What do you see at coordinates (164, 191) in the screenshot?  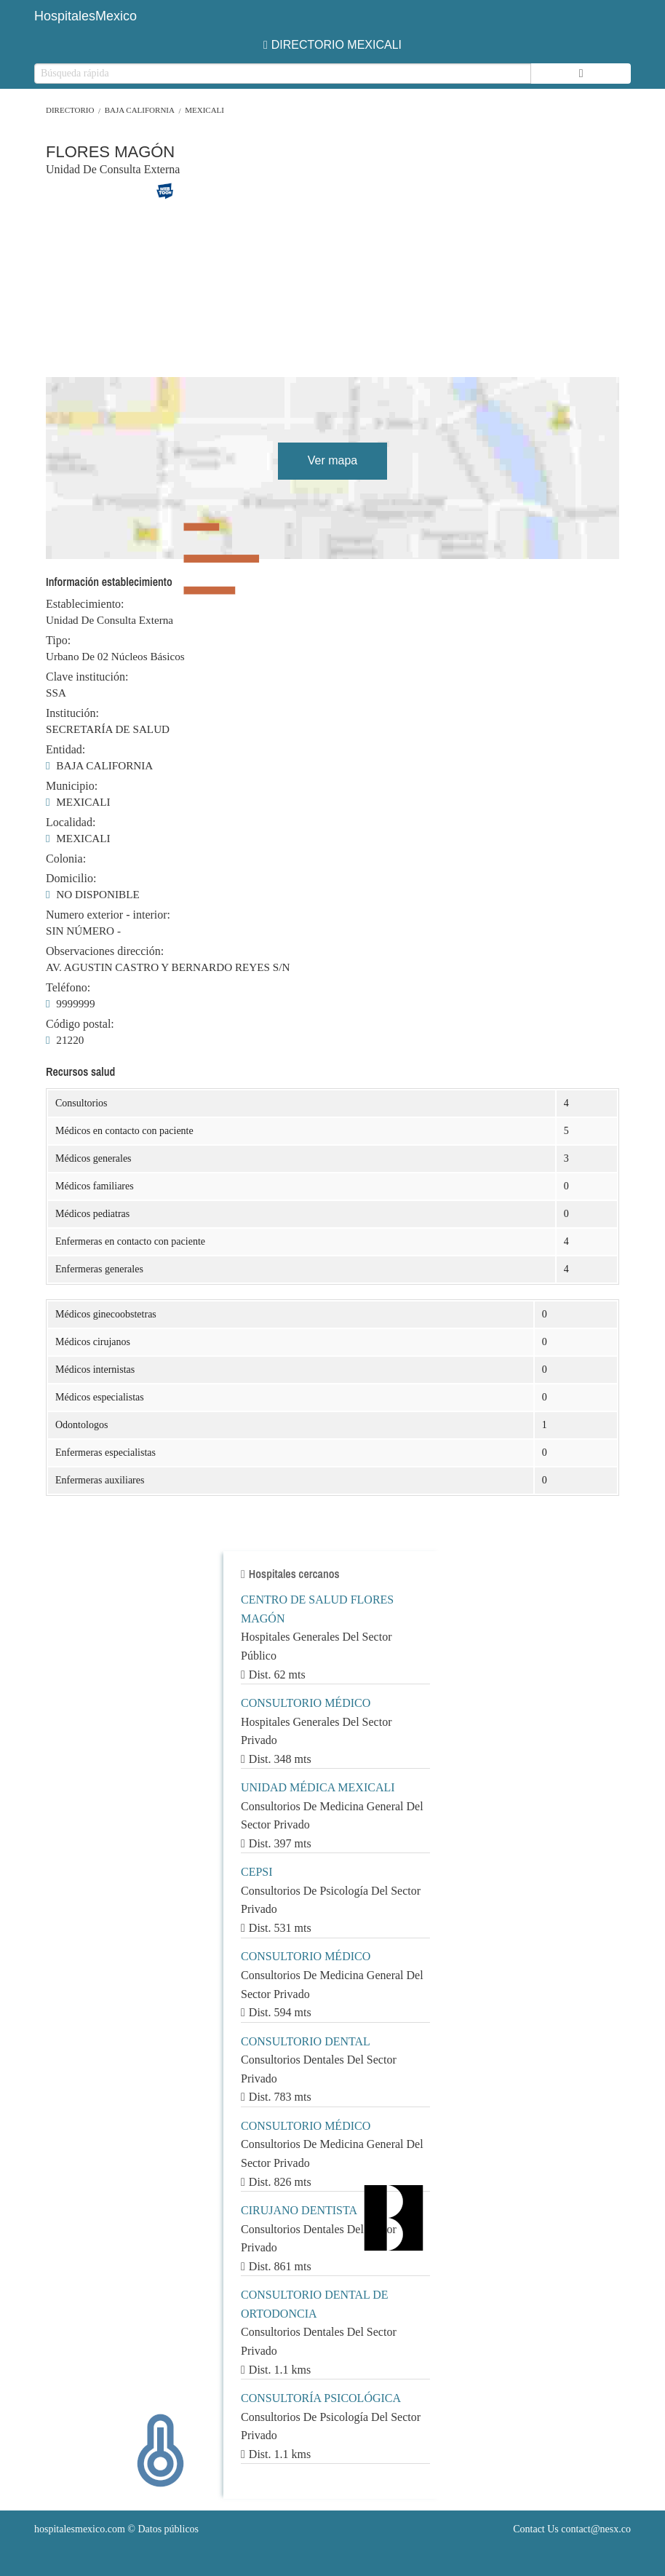 I see `open the Webtoon app` at bounding box center [164, 191].